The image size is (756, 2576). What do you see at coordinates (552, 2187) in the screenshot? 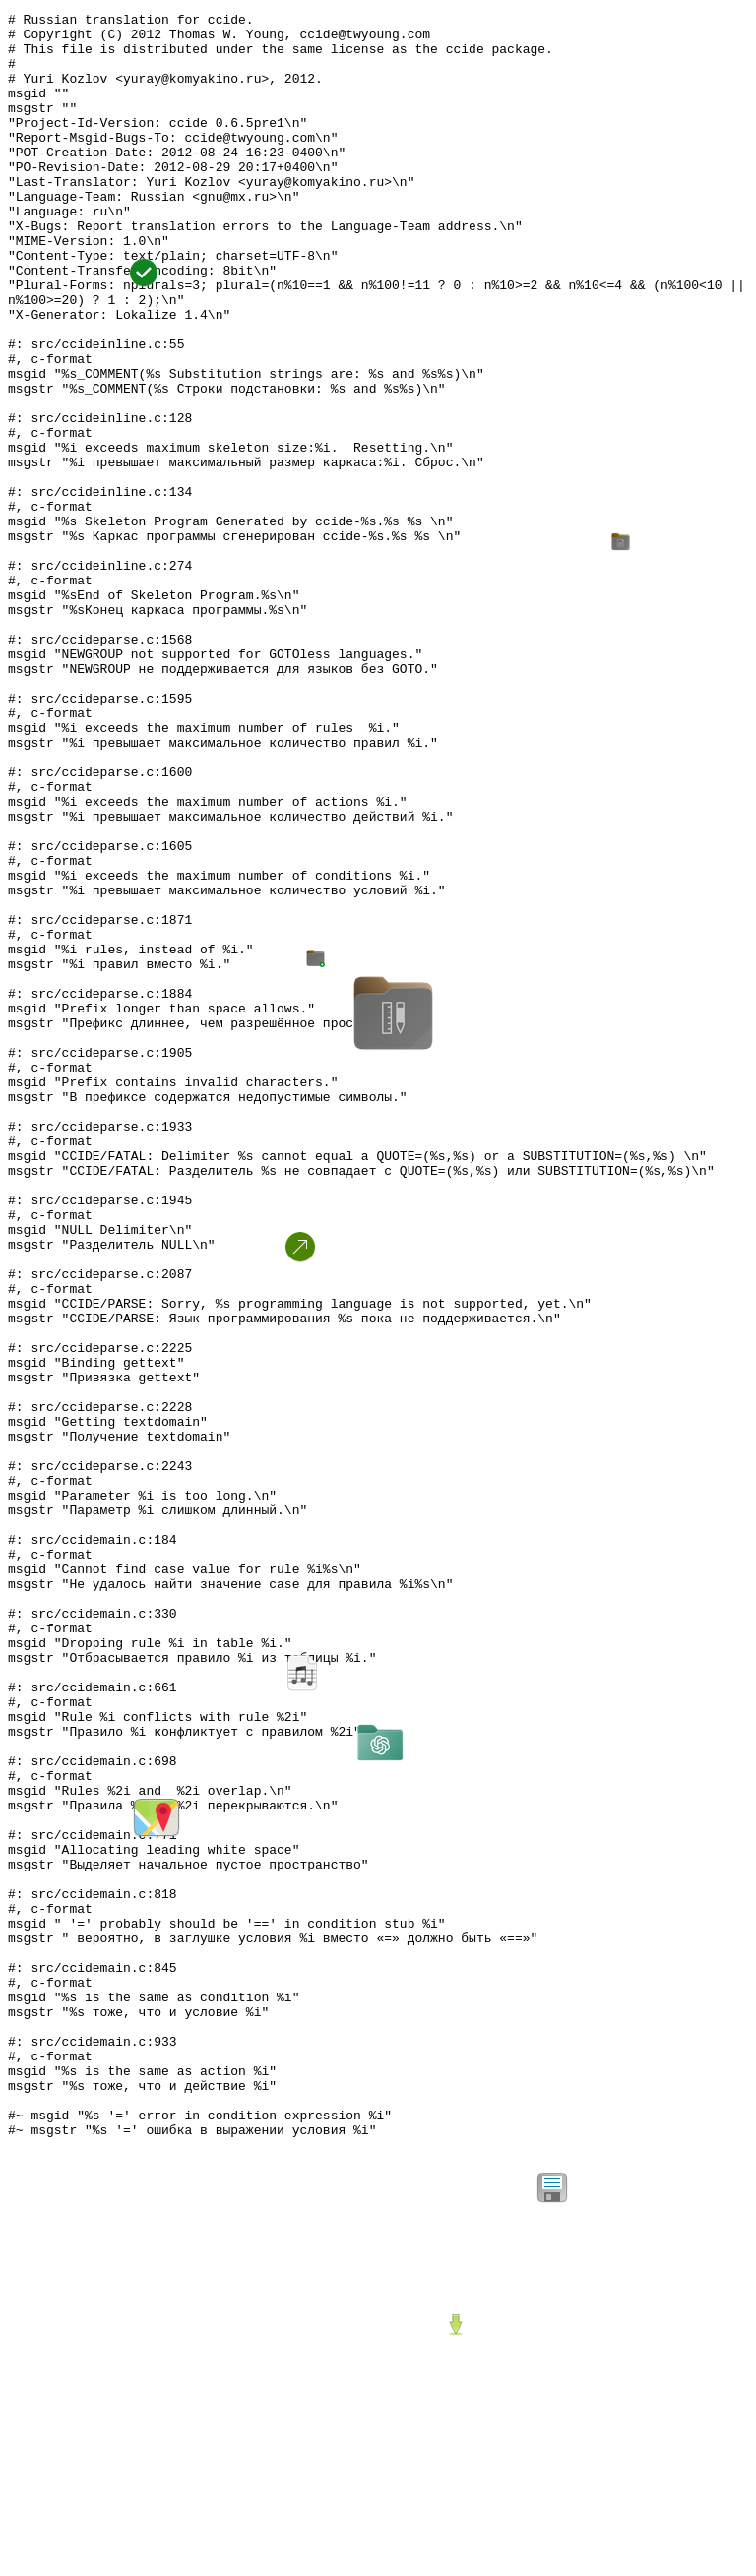
I see `save file to disk` at bounding box center [552, 2187].